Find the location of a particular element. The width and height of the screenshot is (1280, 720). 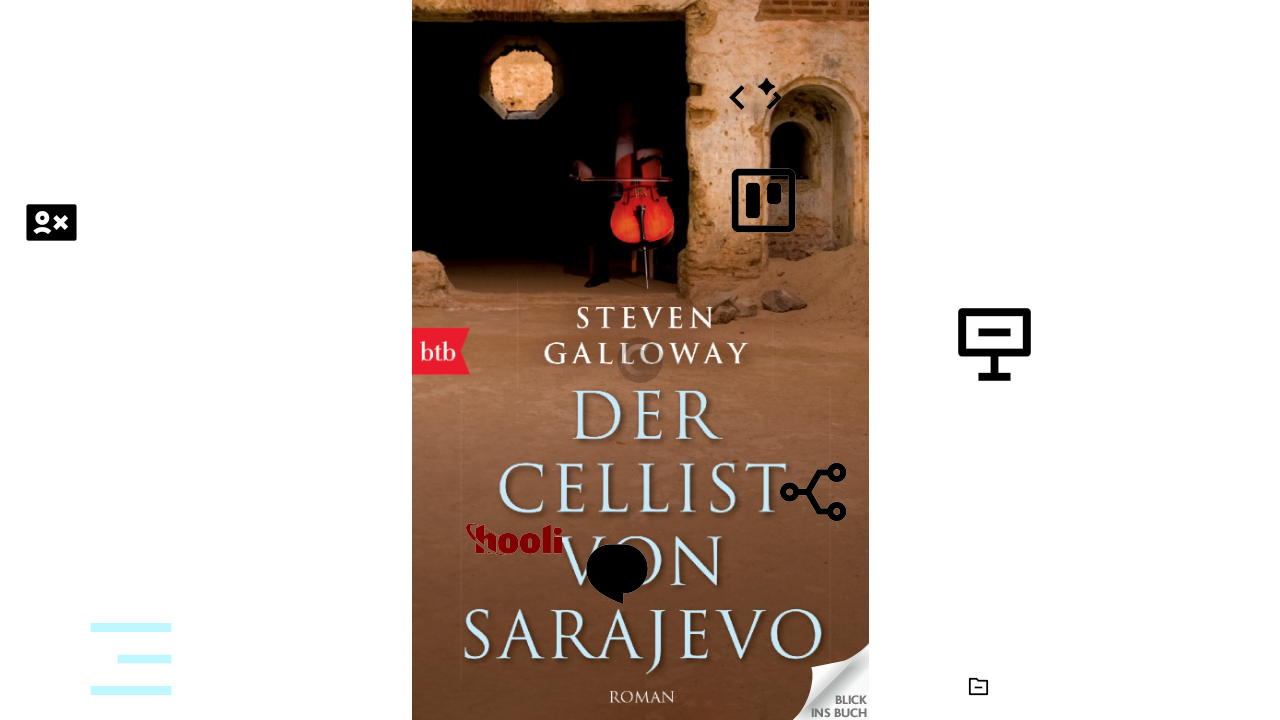

open trello app is located at coordinates (763, 200).